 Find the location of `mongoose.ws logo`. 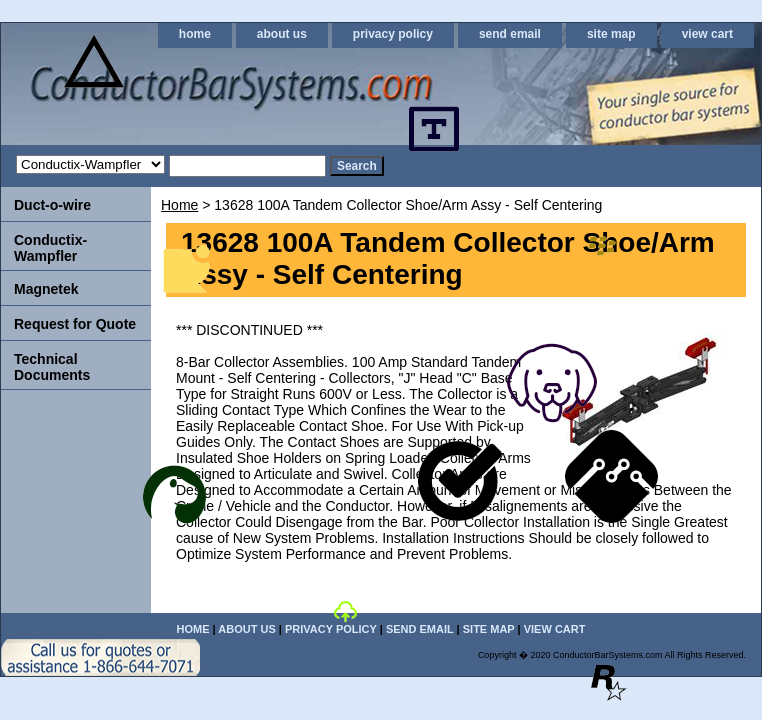

mongoose.ws logo is located at coordinates (611, 476).